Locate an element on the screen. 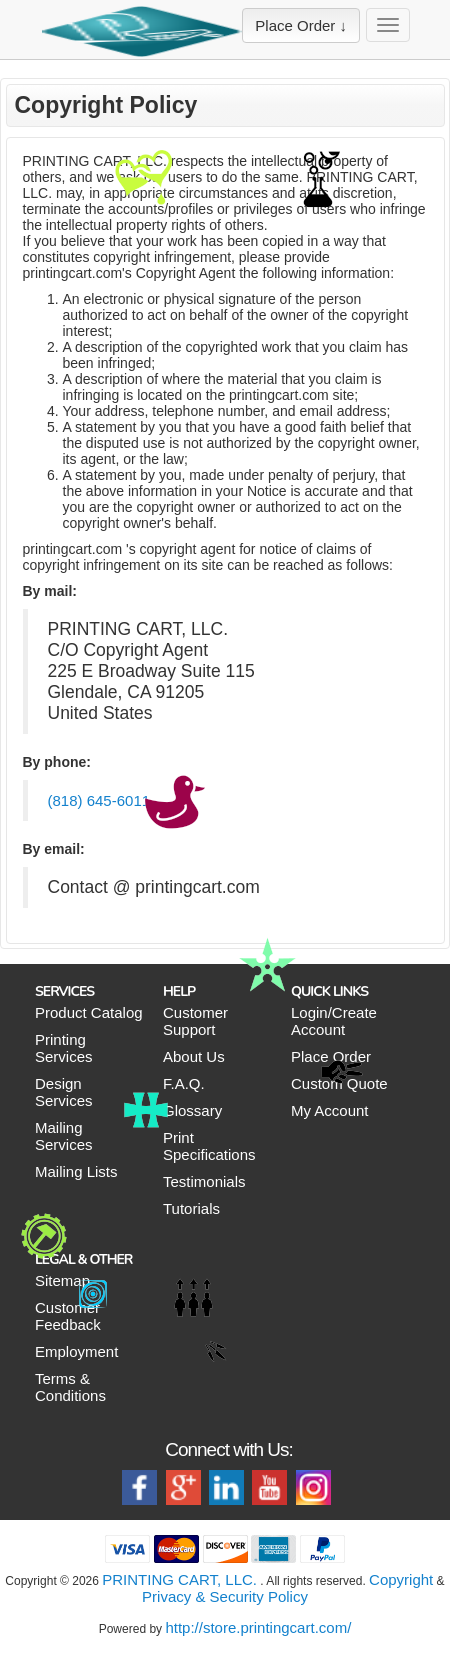 Image resolution: width=450 pixels, height=1661 pixels. access bath time or kids' mode features is located at coordinates (175, 802).